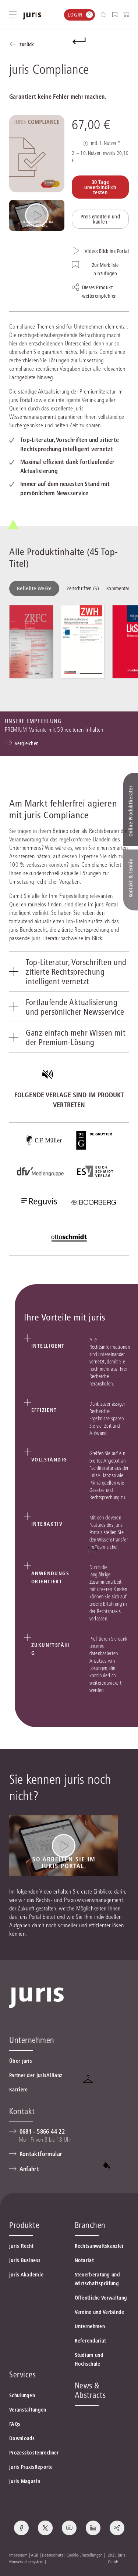  Describe the element at coordinates (79, 41) in the screenshot. I see `return to previous item or step` at that location.